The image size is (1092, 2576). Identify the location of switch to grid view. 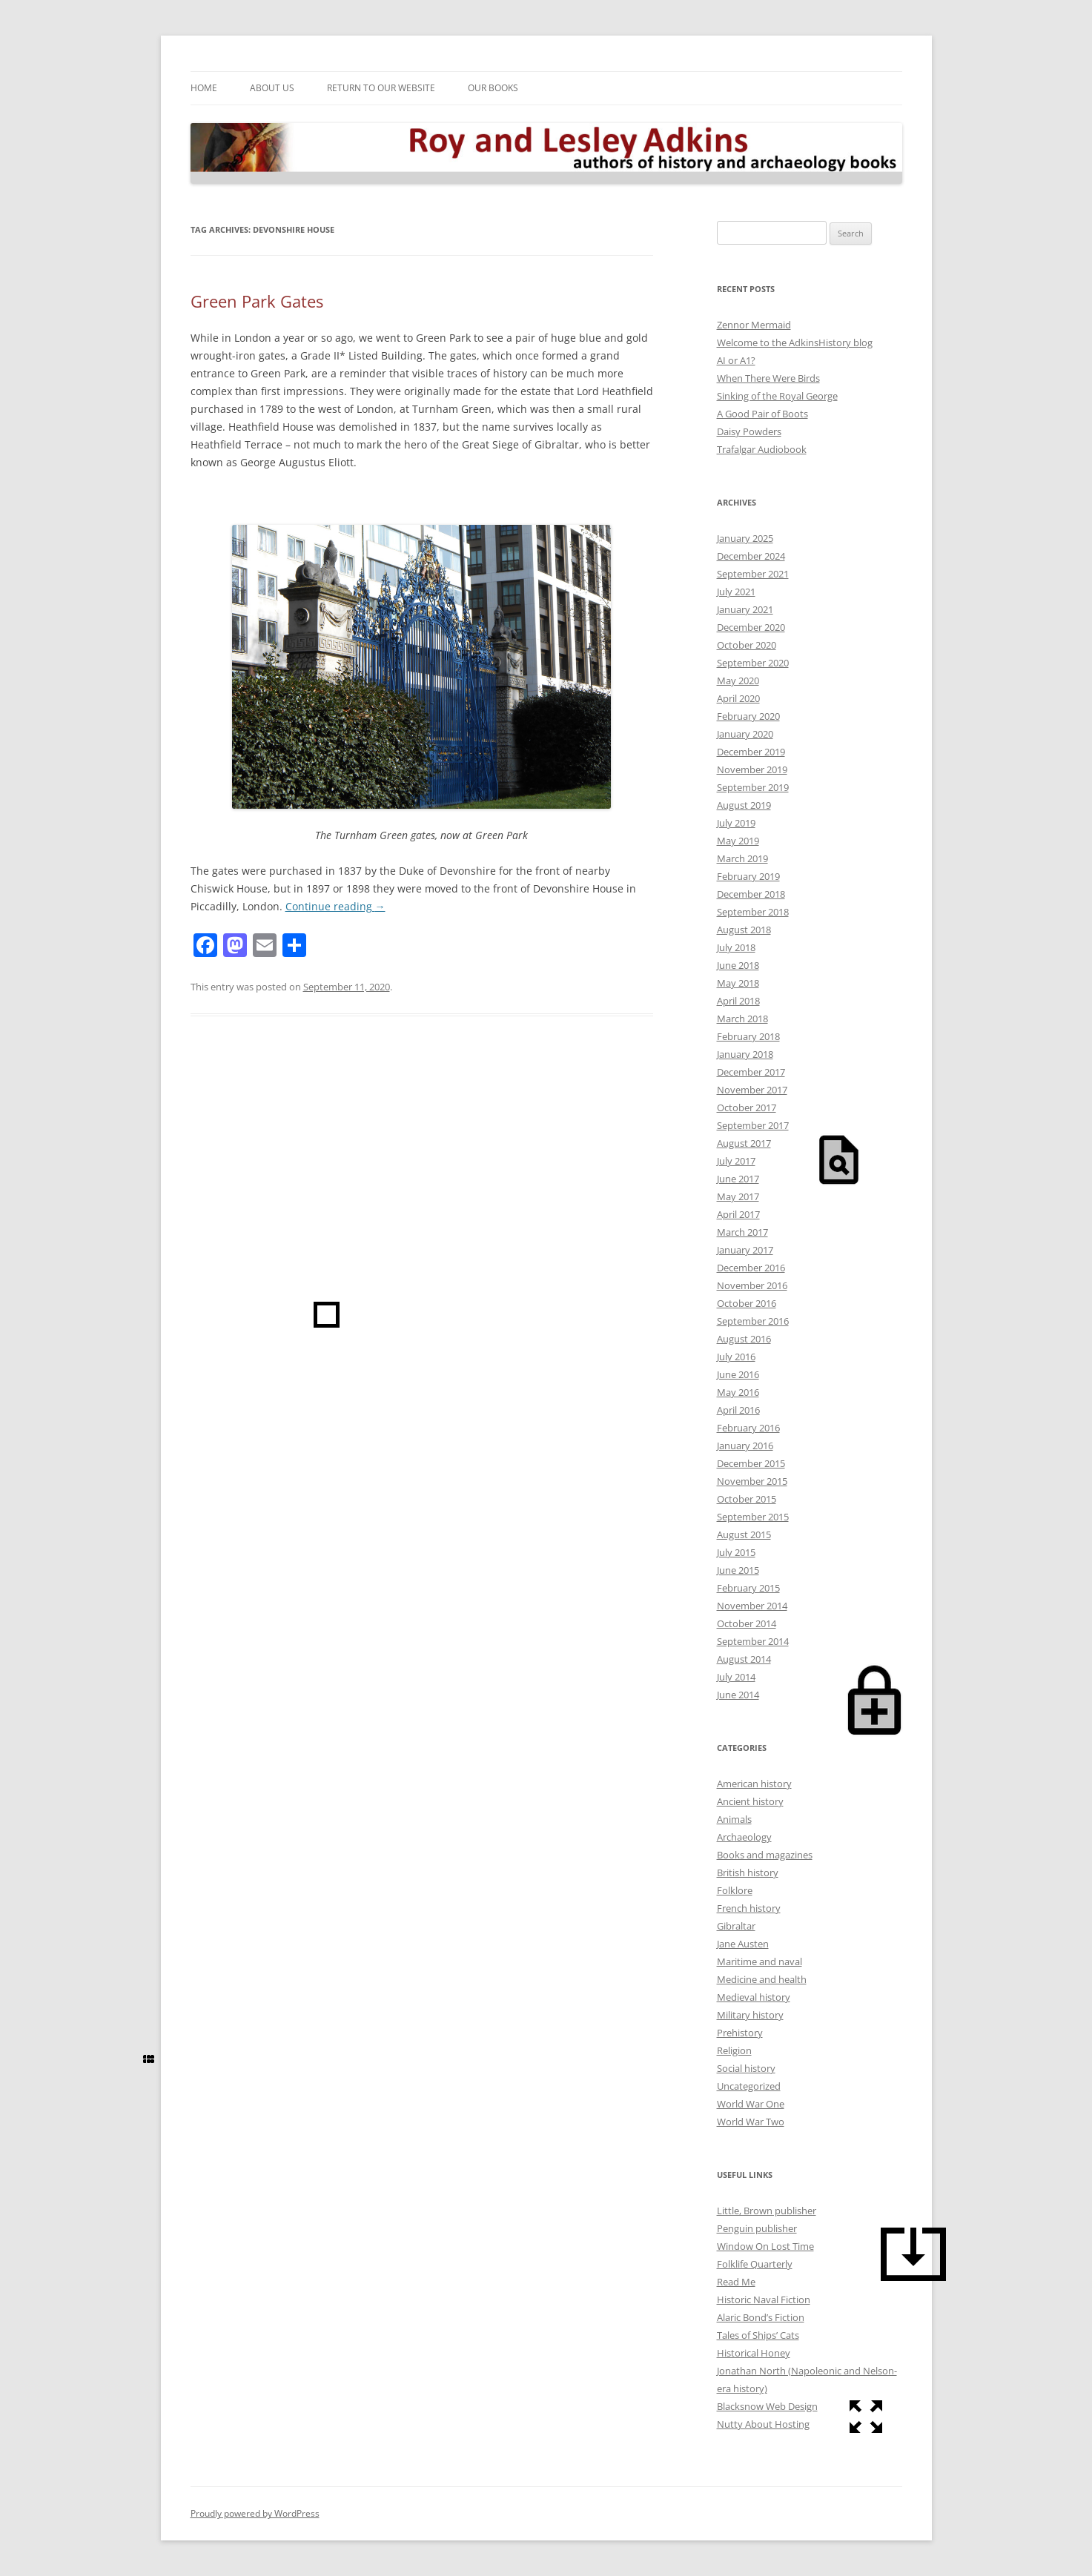
(148, 2059).